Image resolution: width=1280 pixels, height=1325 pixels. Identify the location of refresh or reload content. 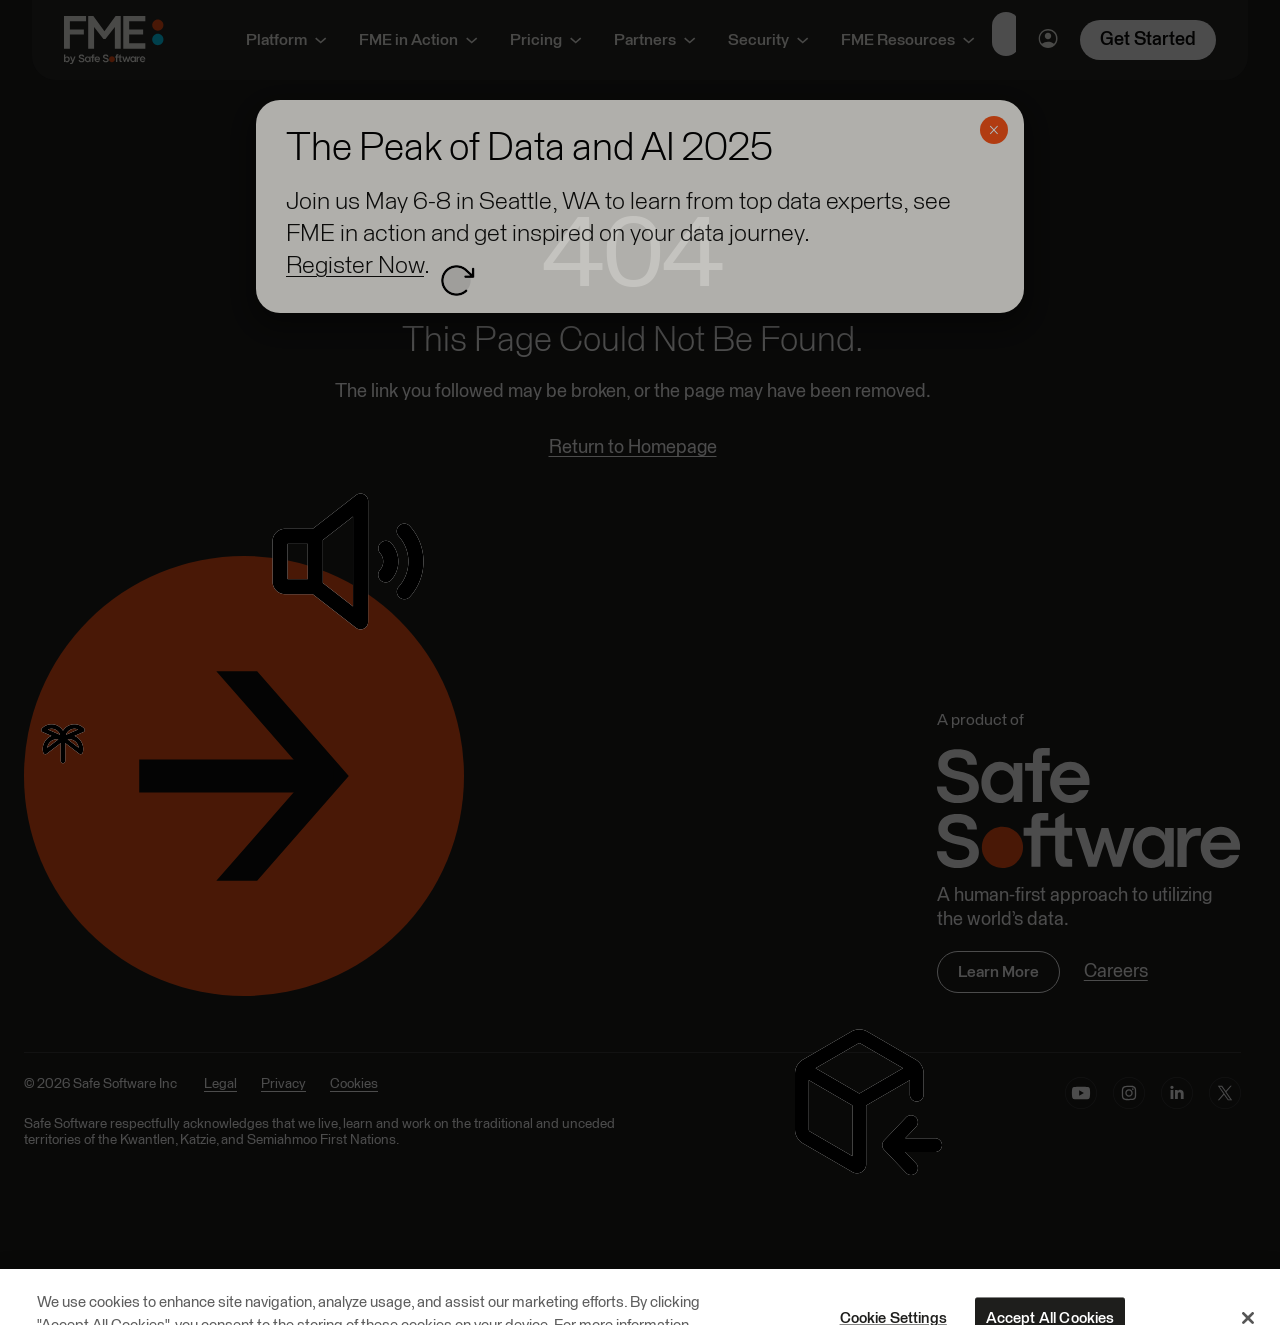
(456, 280).